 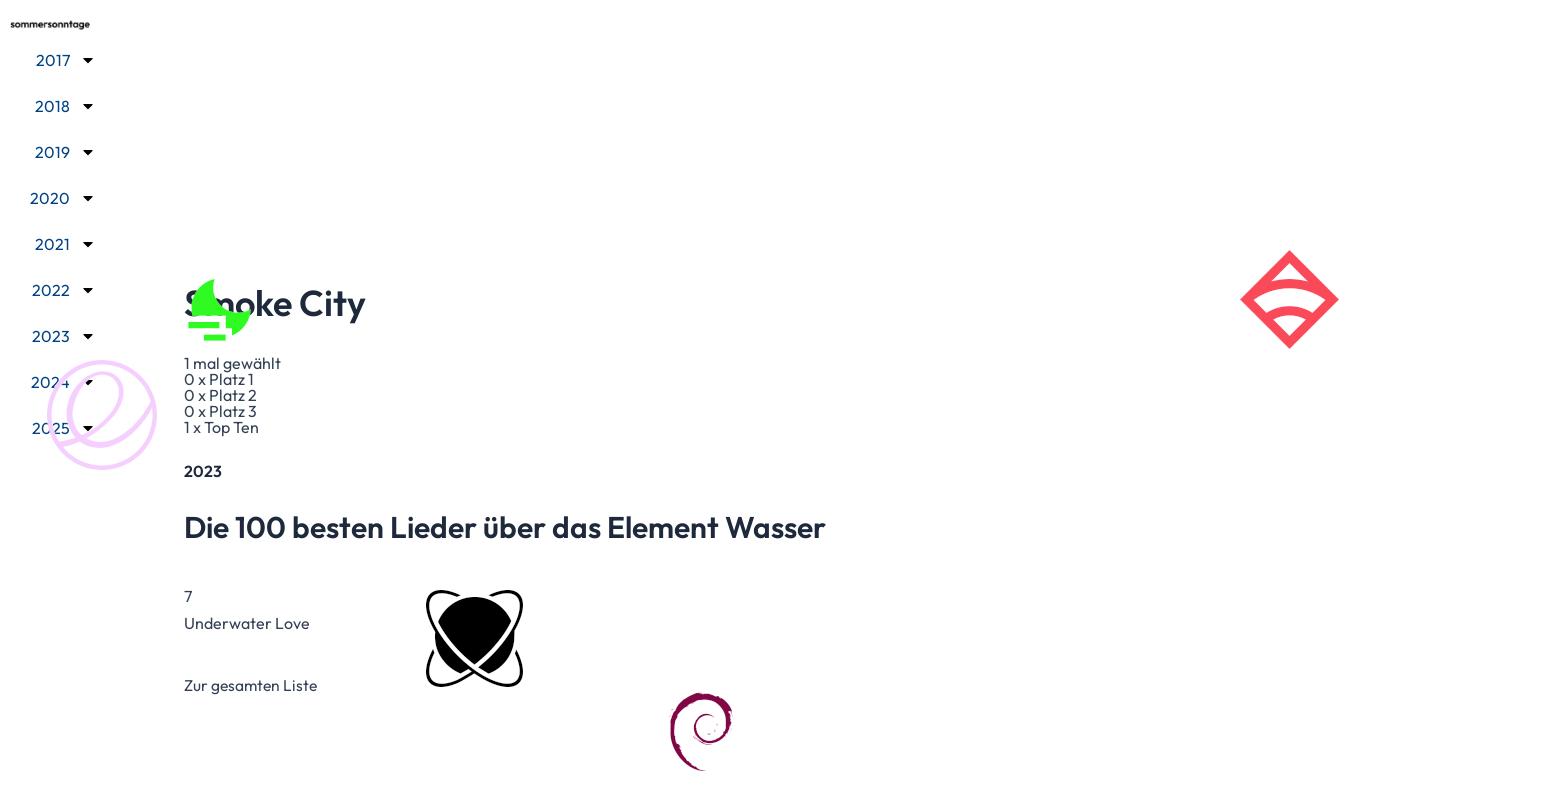 What do you see at coordinates (474, 638) in the screenshot?
I see `ReactOS project logo` at bounding box center [474, 638].